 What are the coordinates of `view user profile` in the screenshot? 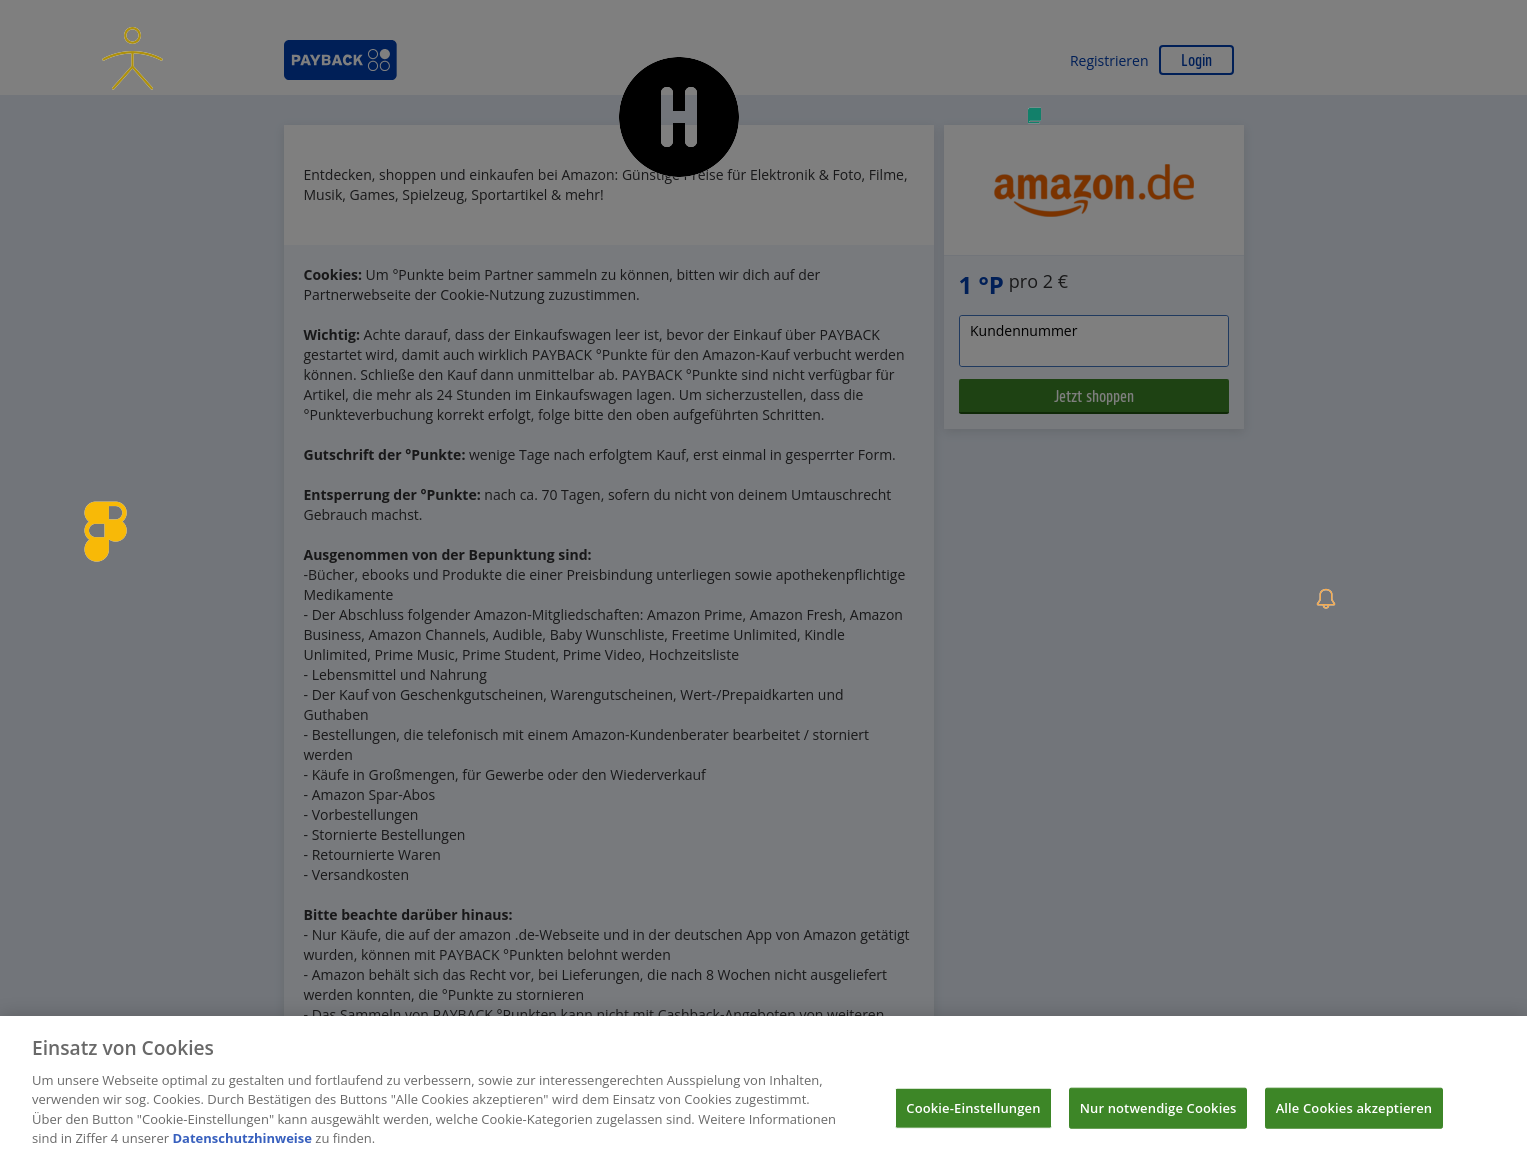 It's located at (132, 59).